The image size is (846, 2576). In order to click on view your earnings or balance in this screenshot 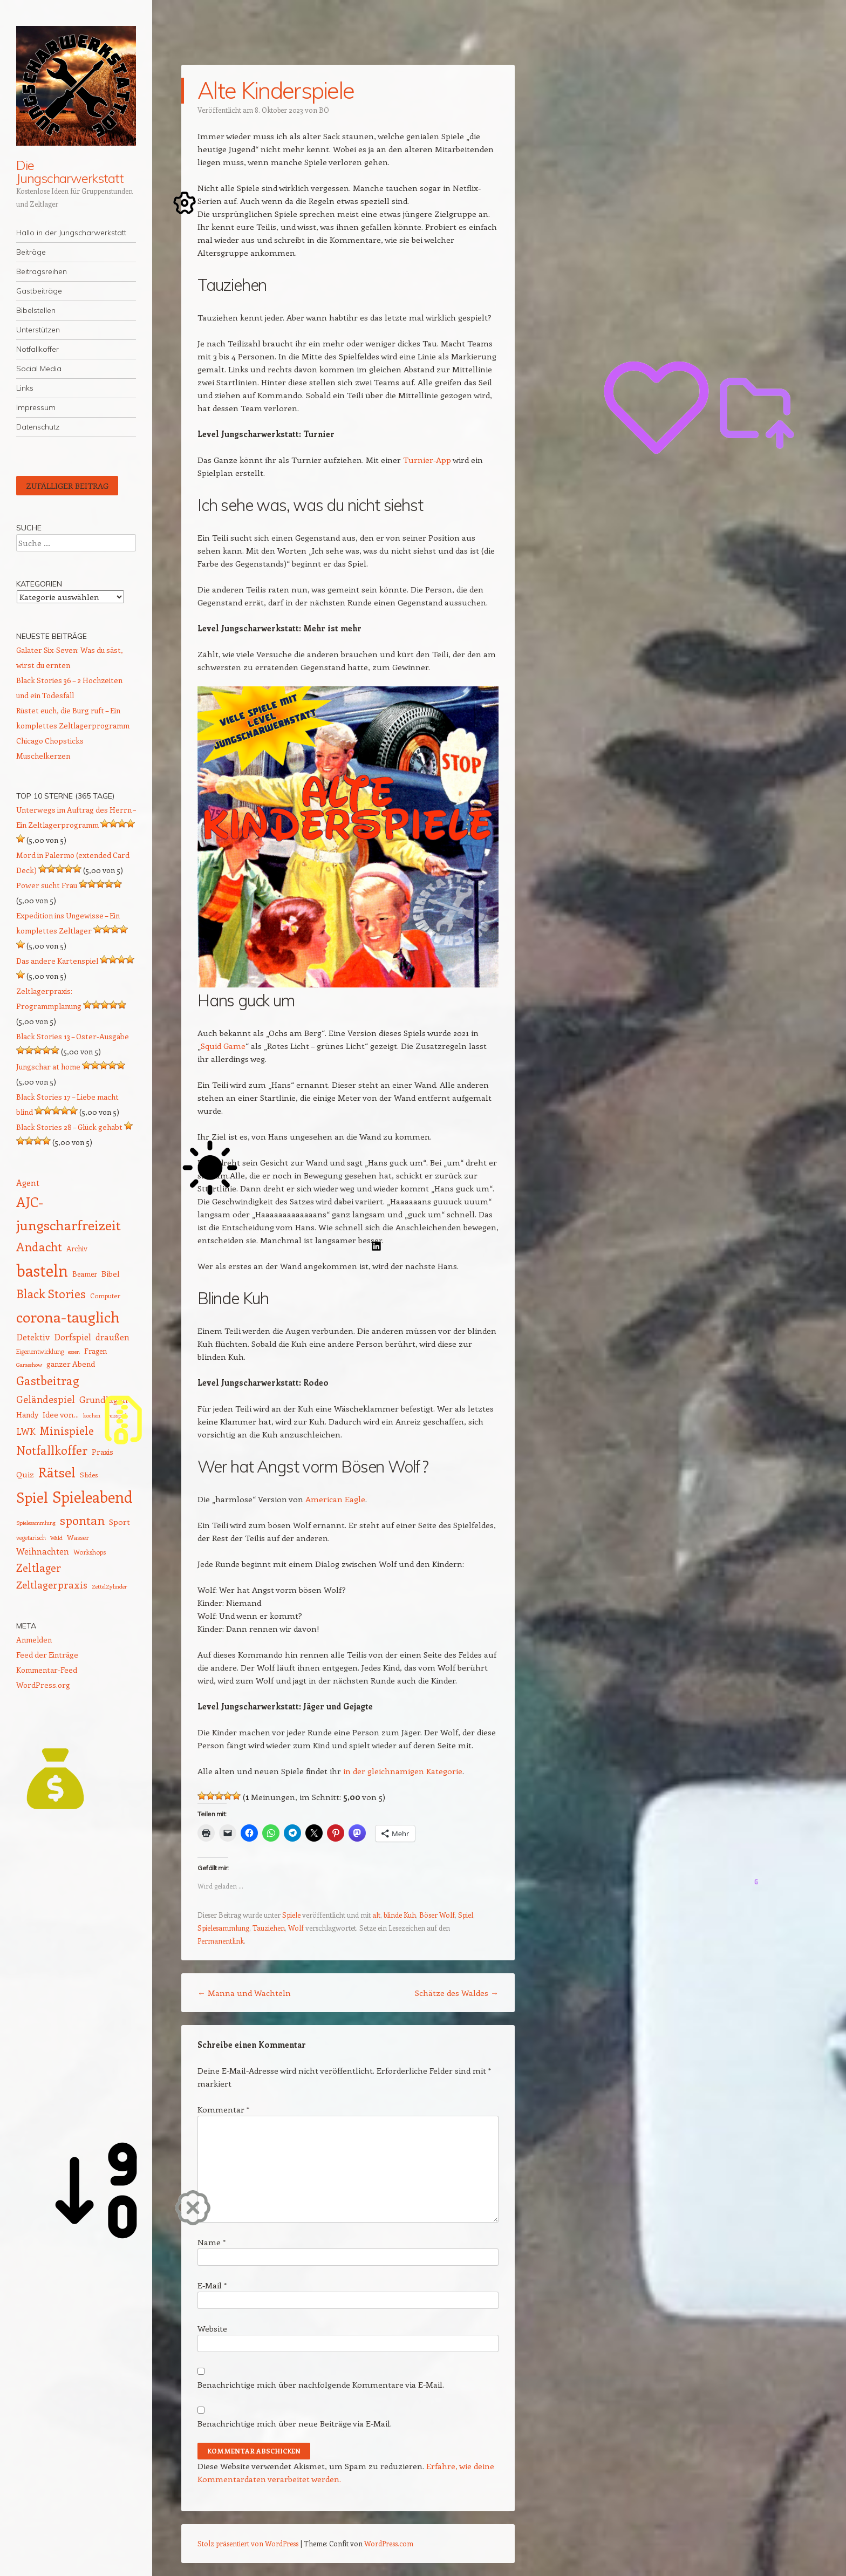, I will do `click(55, 1778)`.